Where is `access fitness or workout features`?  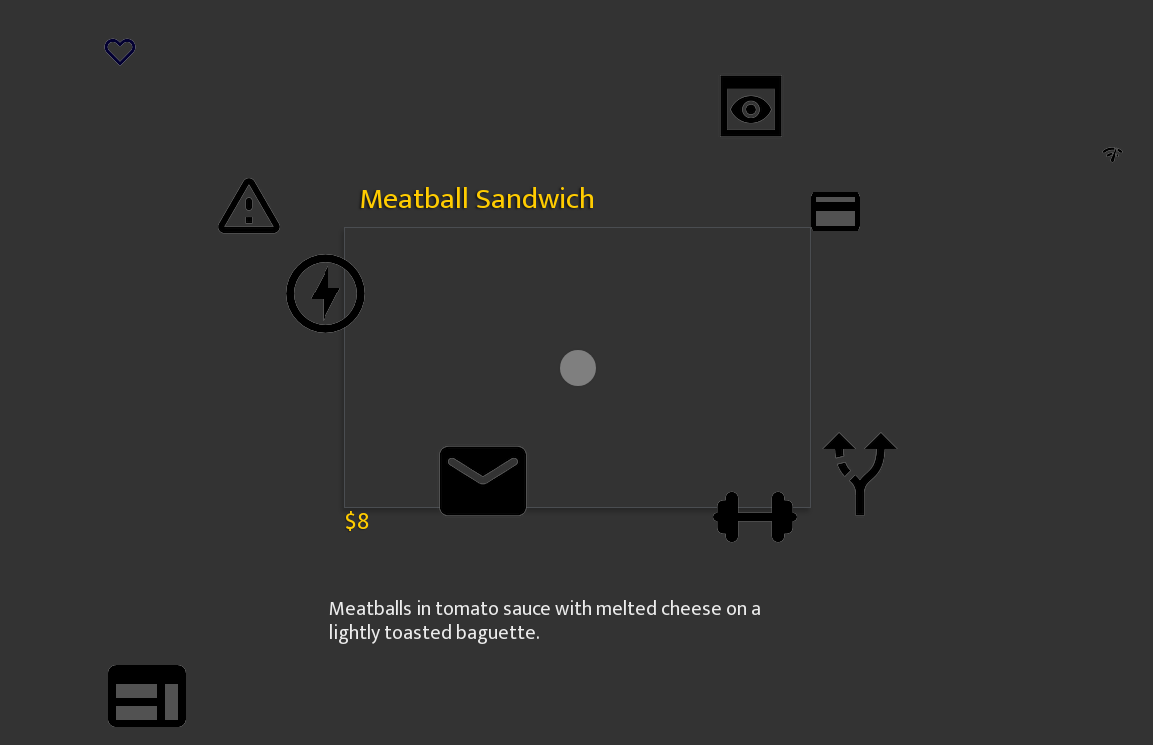 access fitness or workout features is located at coordinates (755, 517).